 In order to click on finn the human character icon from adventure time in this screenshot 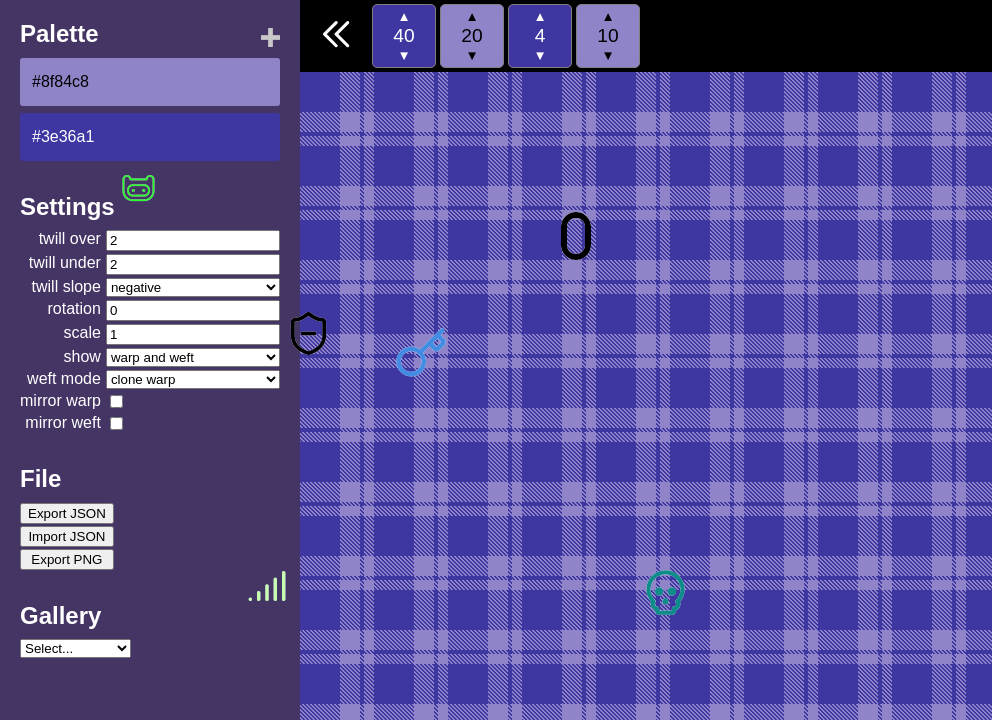, I will do `click(138, 187)`.